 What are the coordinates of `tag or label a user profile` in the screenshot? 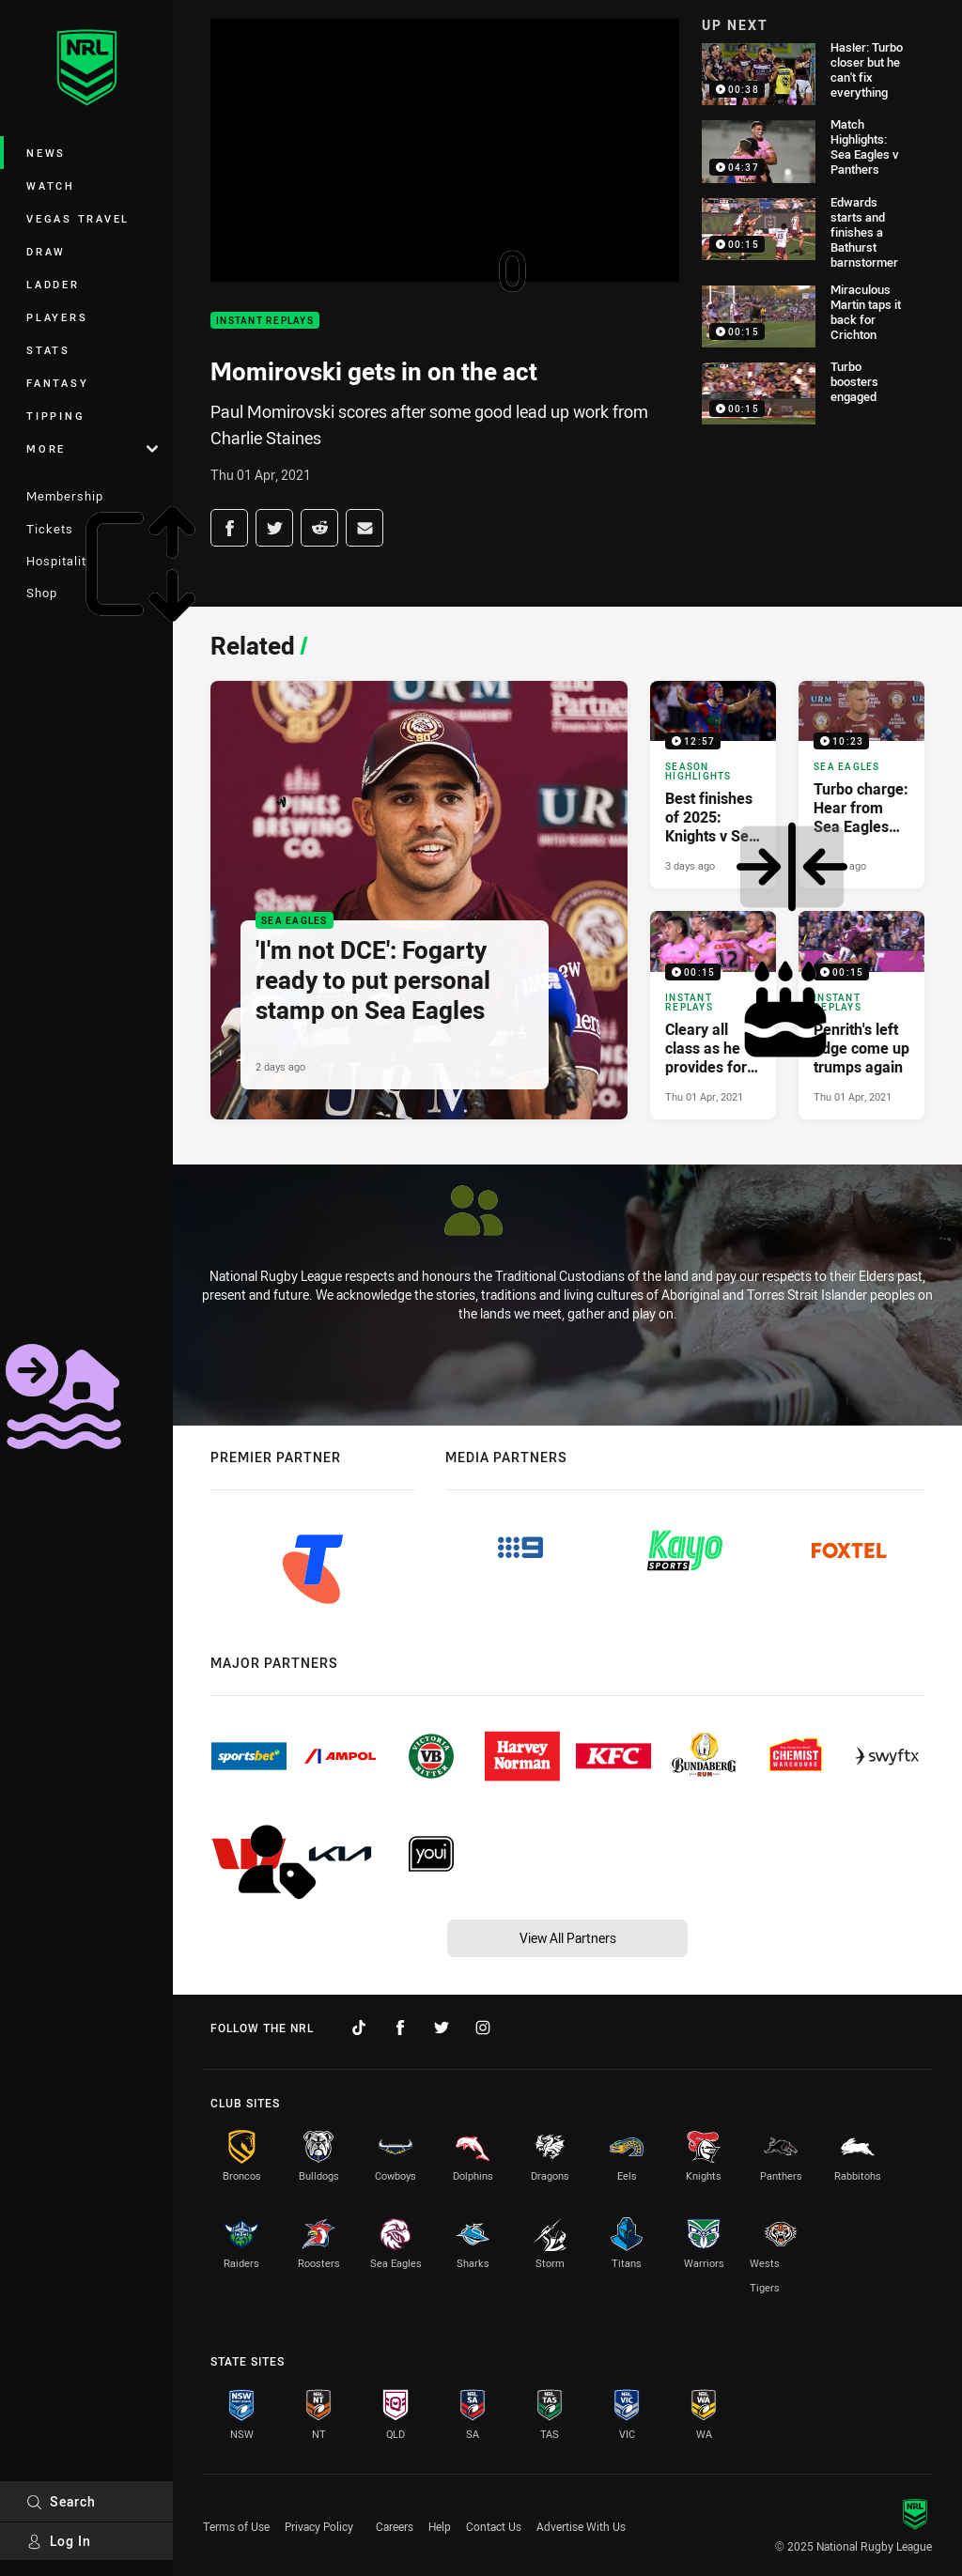 It's located at (275, 1859).